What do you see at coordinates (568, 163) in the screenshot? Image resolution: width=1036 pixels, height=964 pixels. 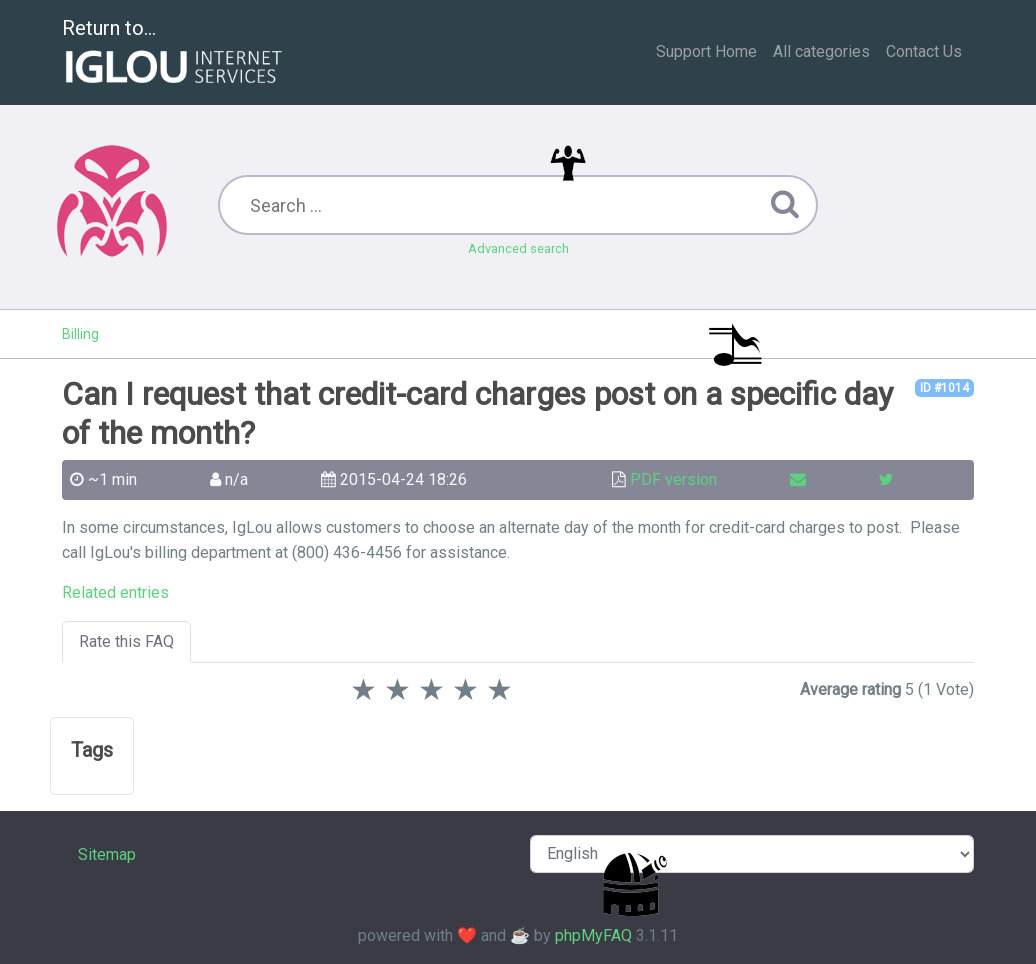 I see `indicates strength or power attribute` at bounding box center [568, 163].